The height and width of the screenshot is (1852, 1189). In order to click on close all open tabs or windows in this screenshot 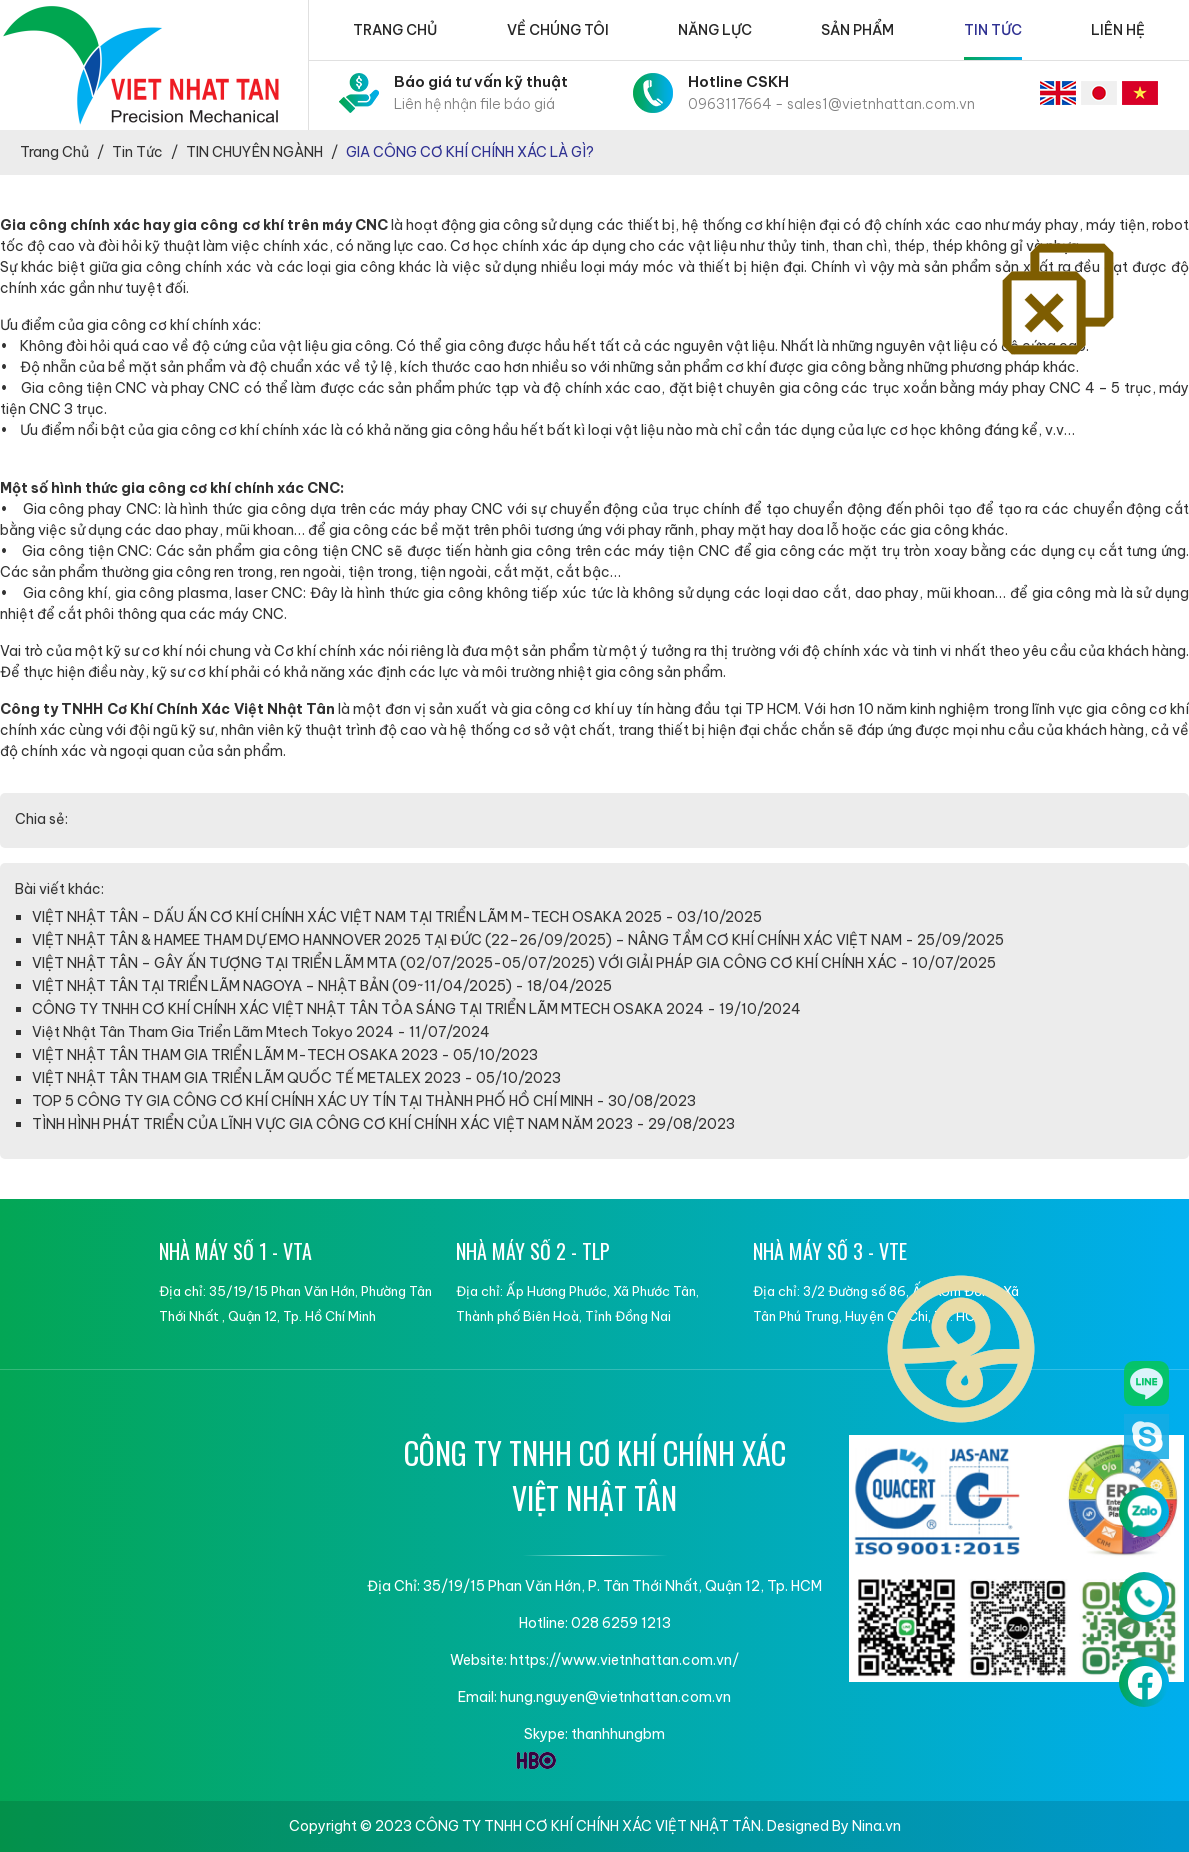, I will do `click(1058, 299)`.